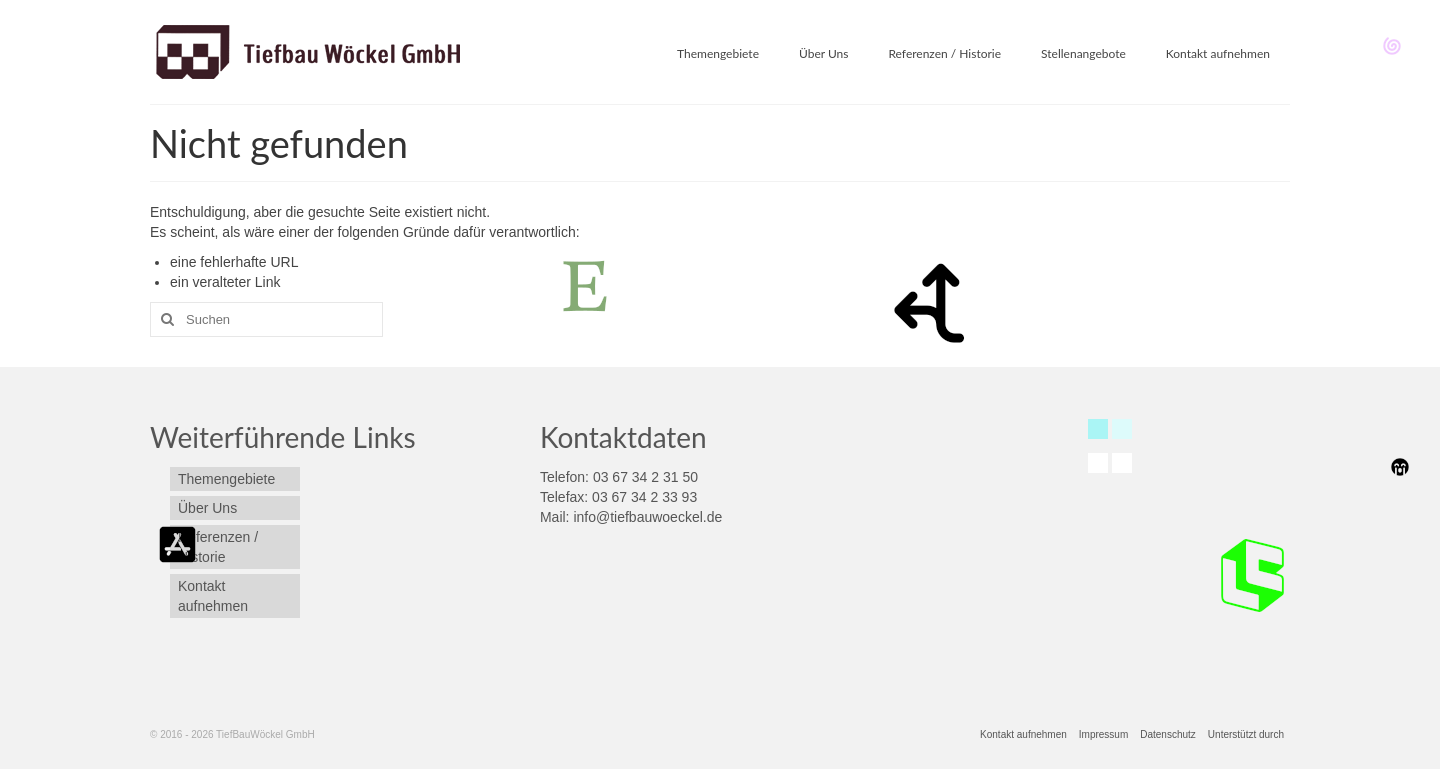 This screenshot has height=769, width=1440. Describe the element at coordinates (1392, 46) in the screenshot. I see `indicates loading or processing in progress` at that location.